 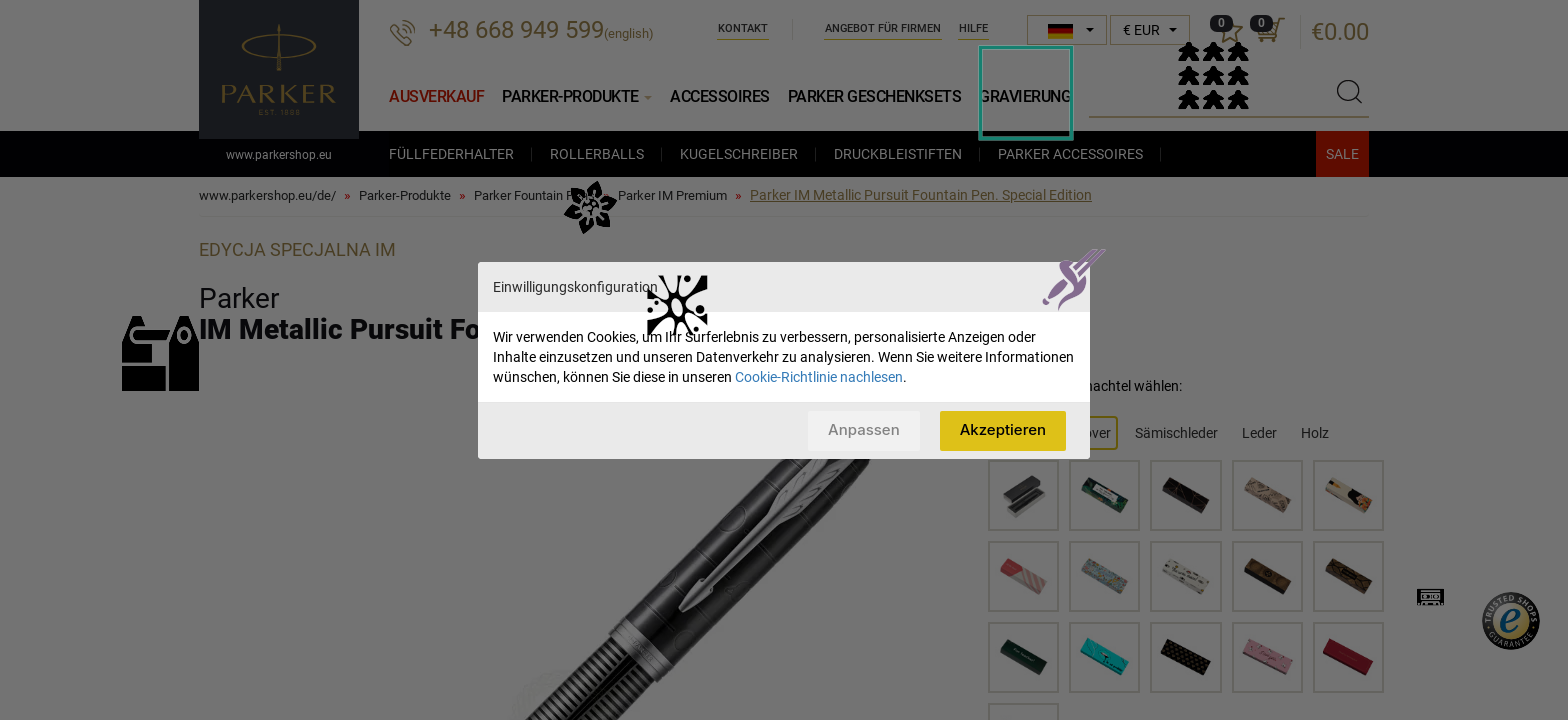 I want to click on decorative flower element for game UI, so click(x=590, y=207).